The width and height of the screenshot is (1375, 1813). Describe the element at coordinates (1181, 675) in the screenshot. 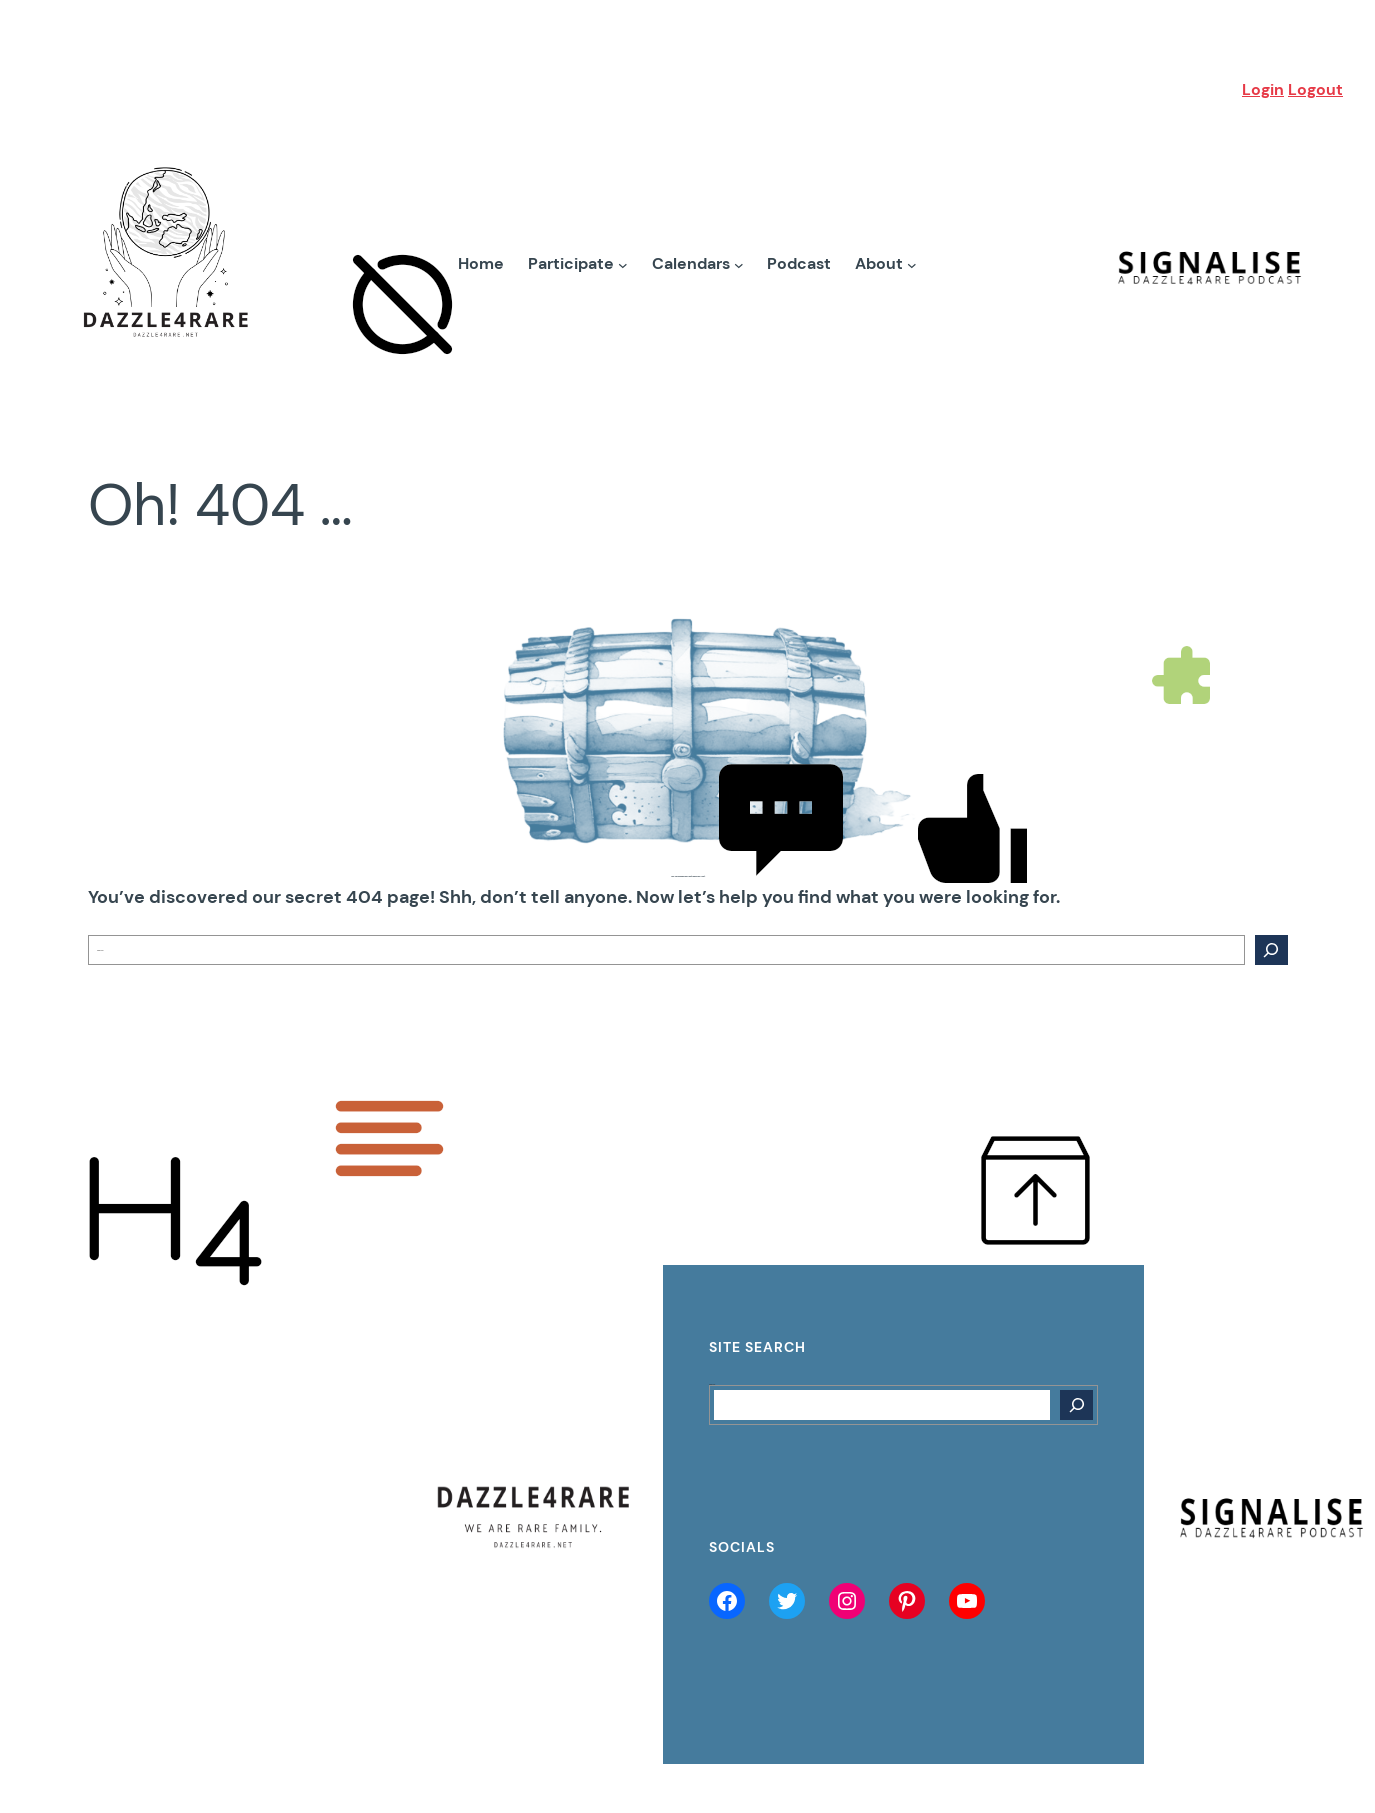

I see `manage plugins or extensions` at that location.